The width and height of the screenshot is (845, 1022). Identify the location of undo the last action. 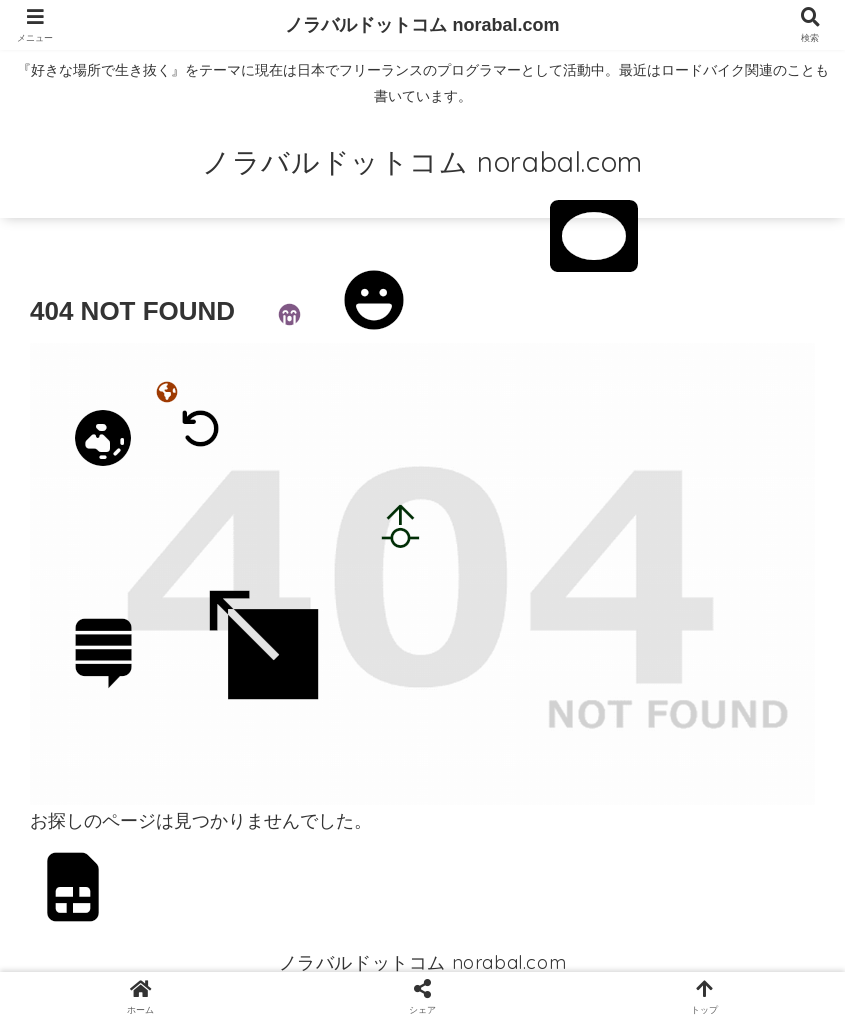
(200, 428).